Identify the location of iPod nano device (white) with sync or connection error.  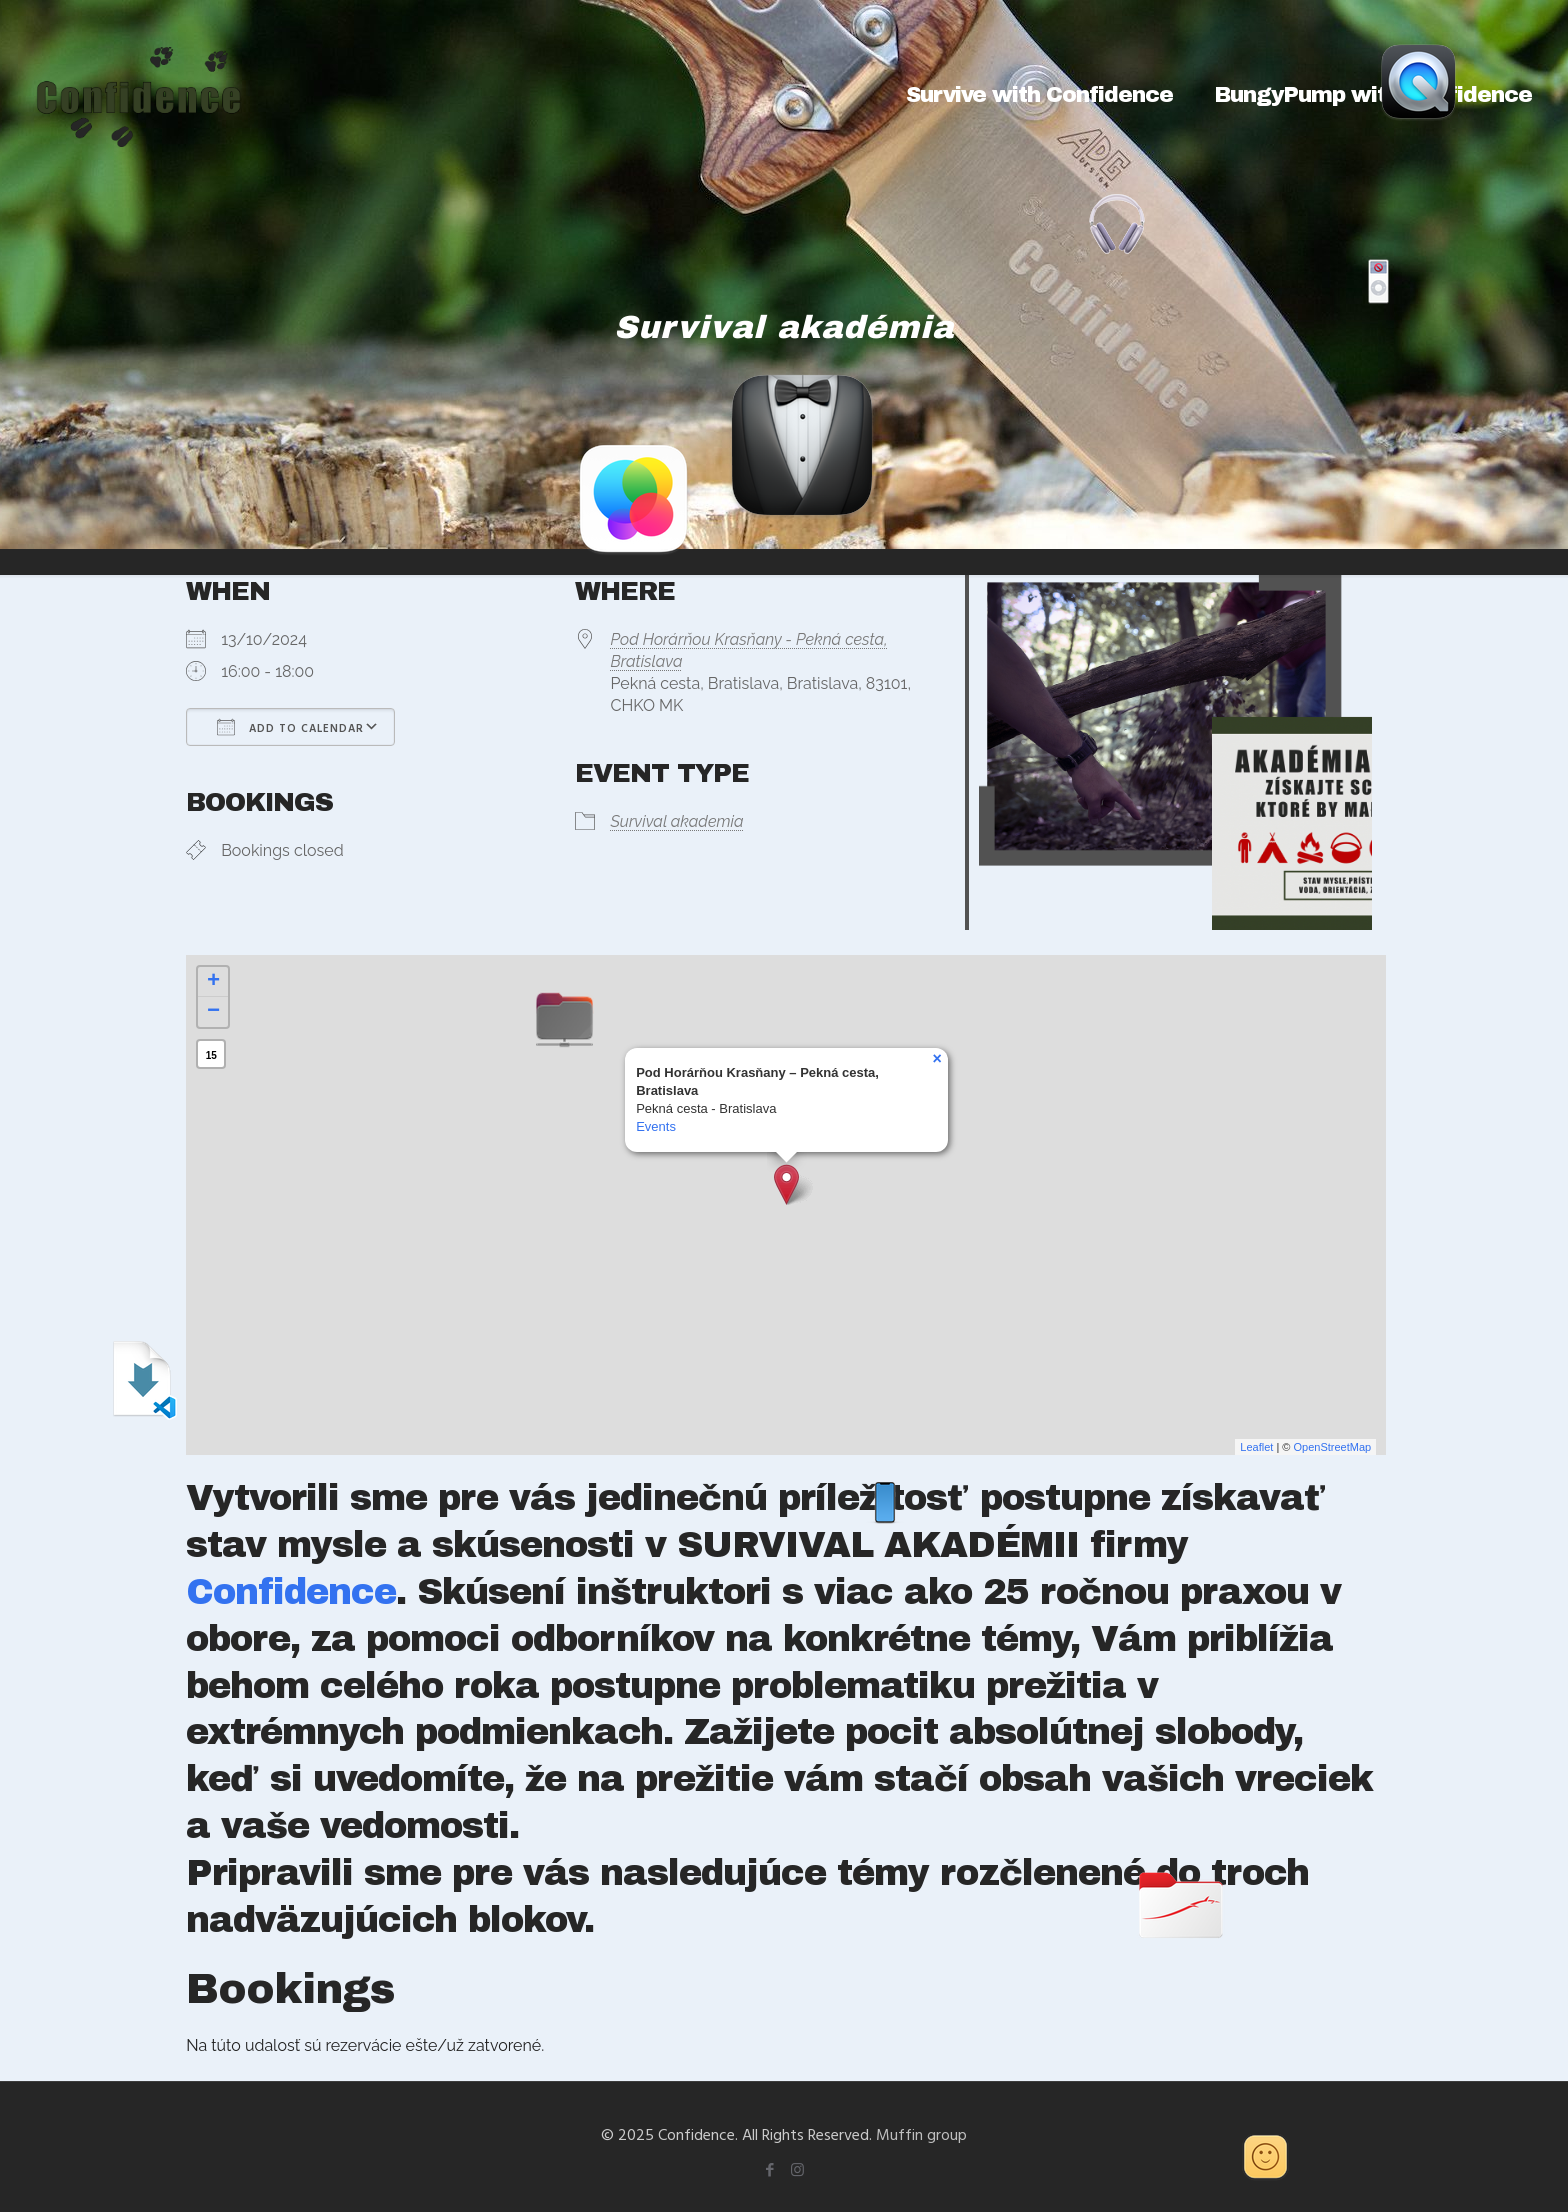
(1378, 281).